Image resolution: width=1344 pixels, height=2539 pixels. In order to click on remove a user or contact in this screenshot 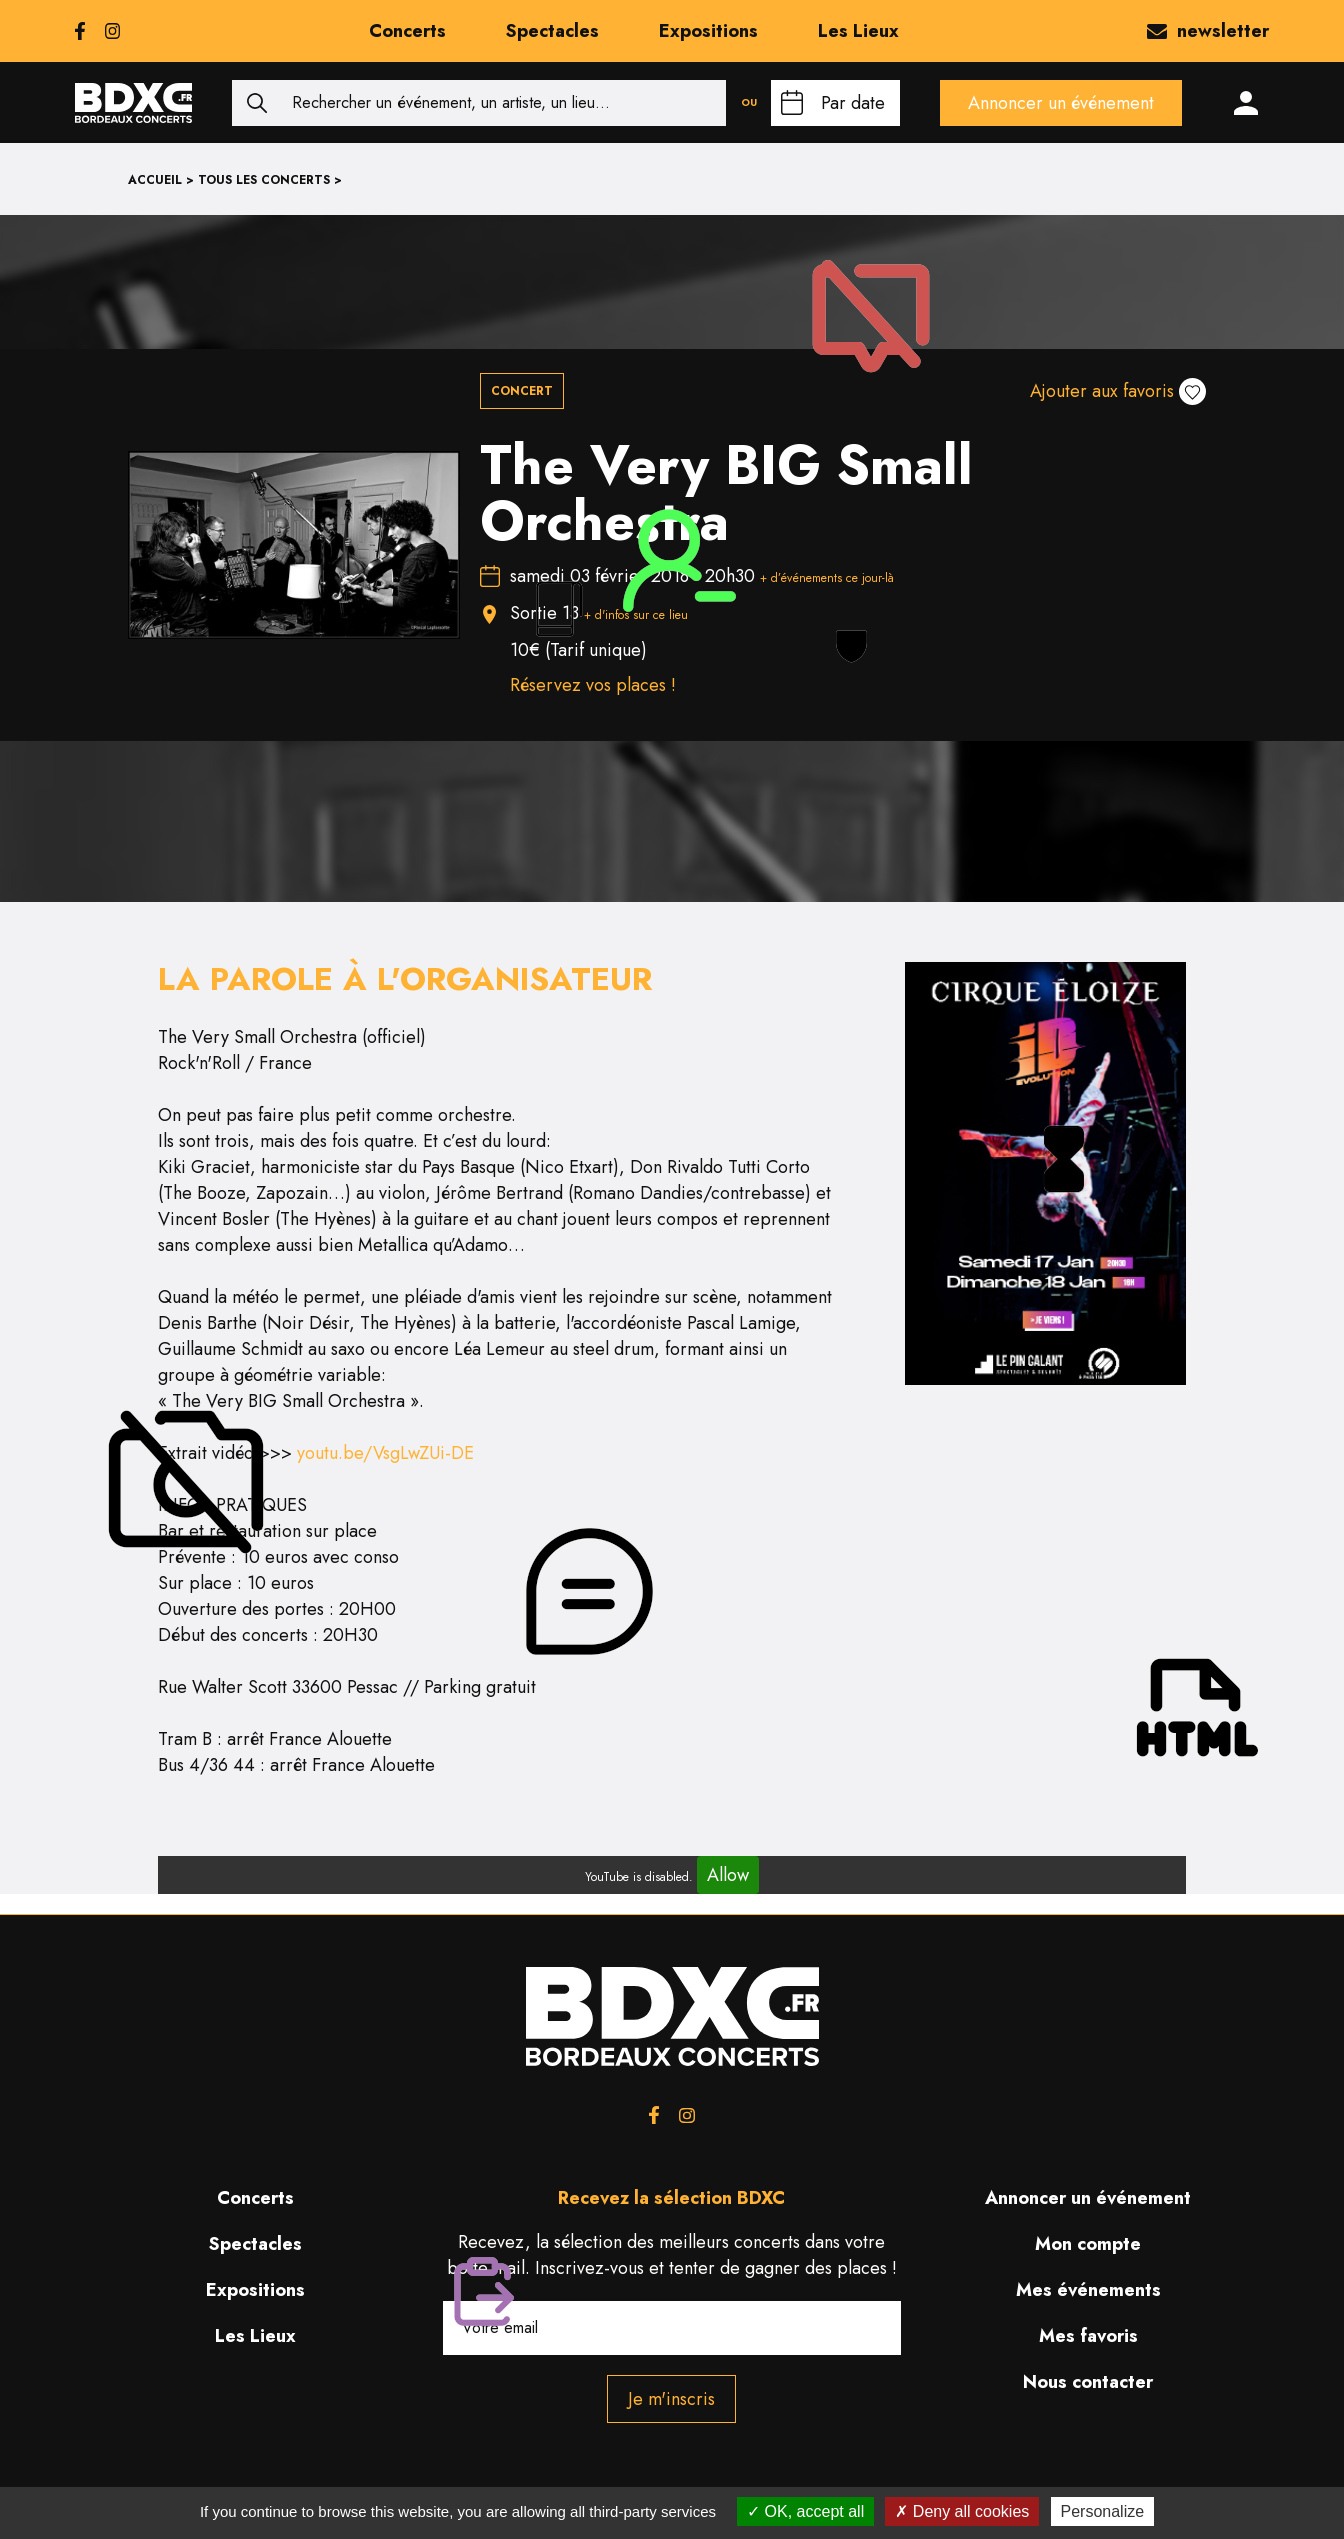, I will do `click(679, 560)`.